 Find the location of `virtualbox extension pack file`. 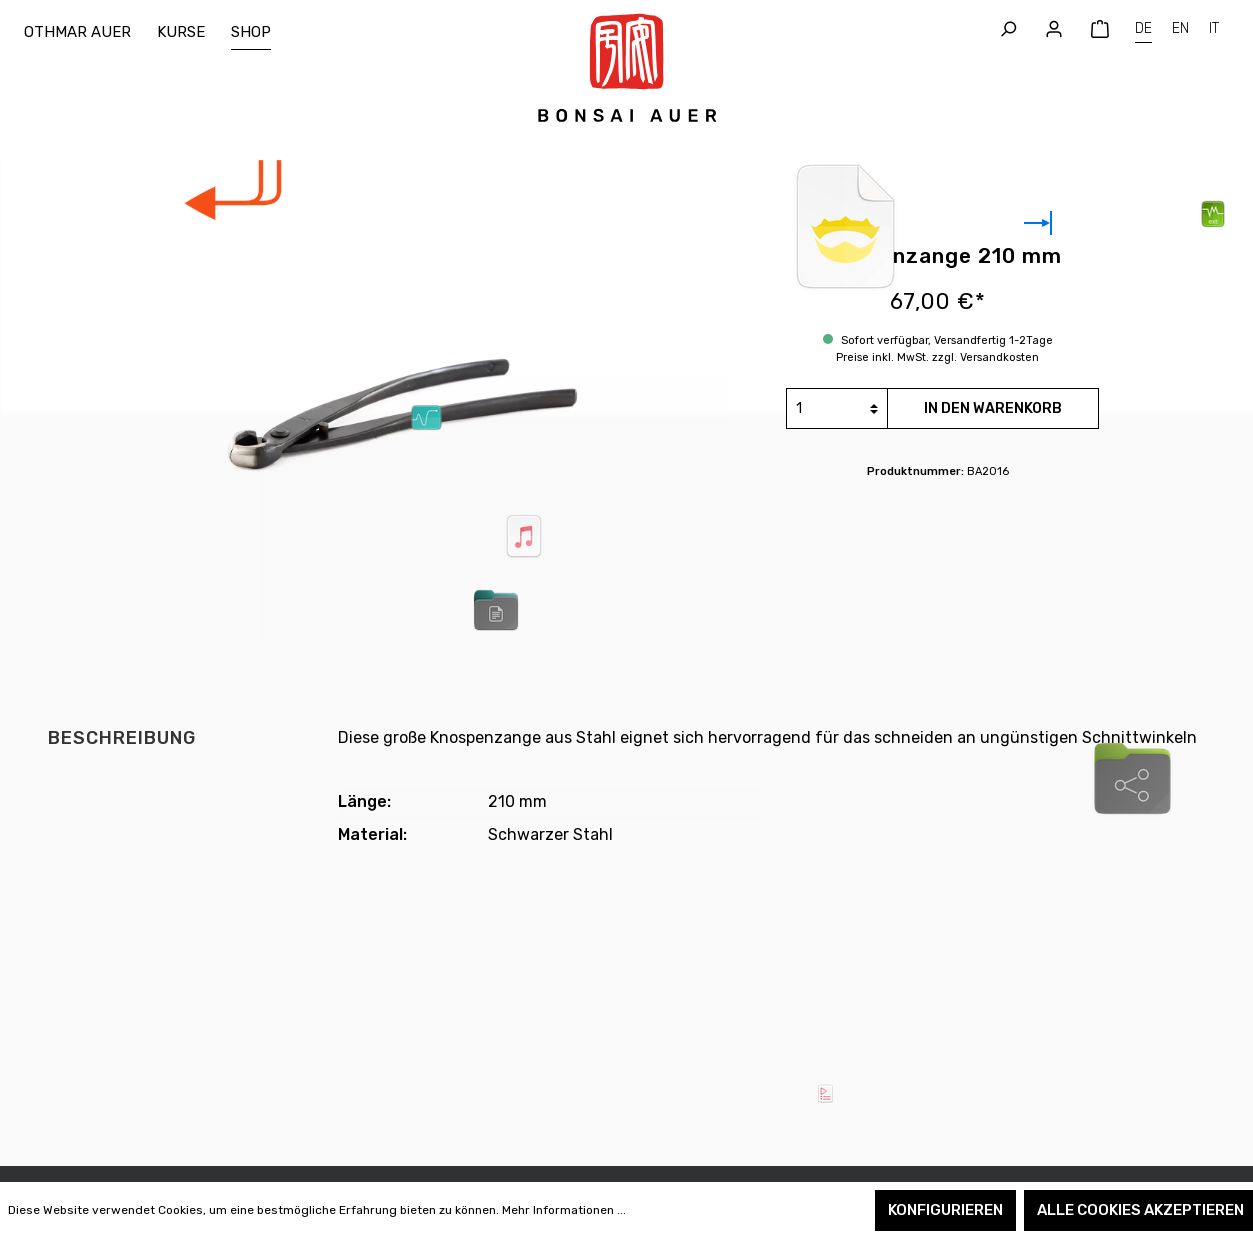

virtualbox extension pack file is located at coordinates (1213, 214).